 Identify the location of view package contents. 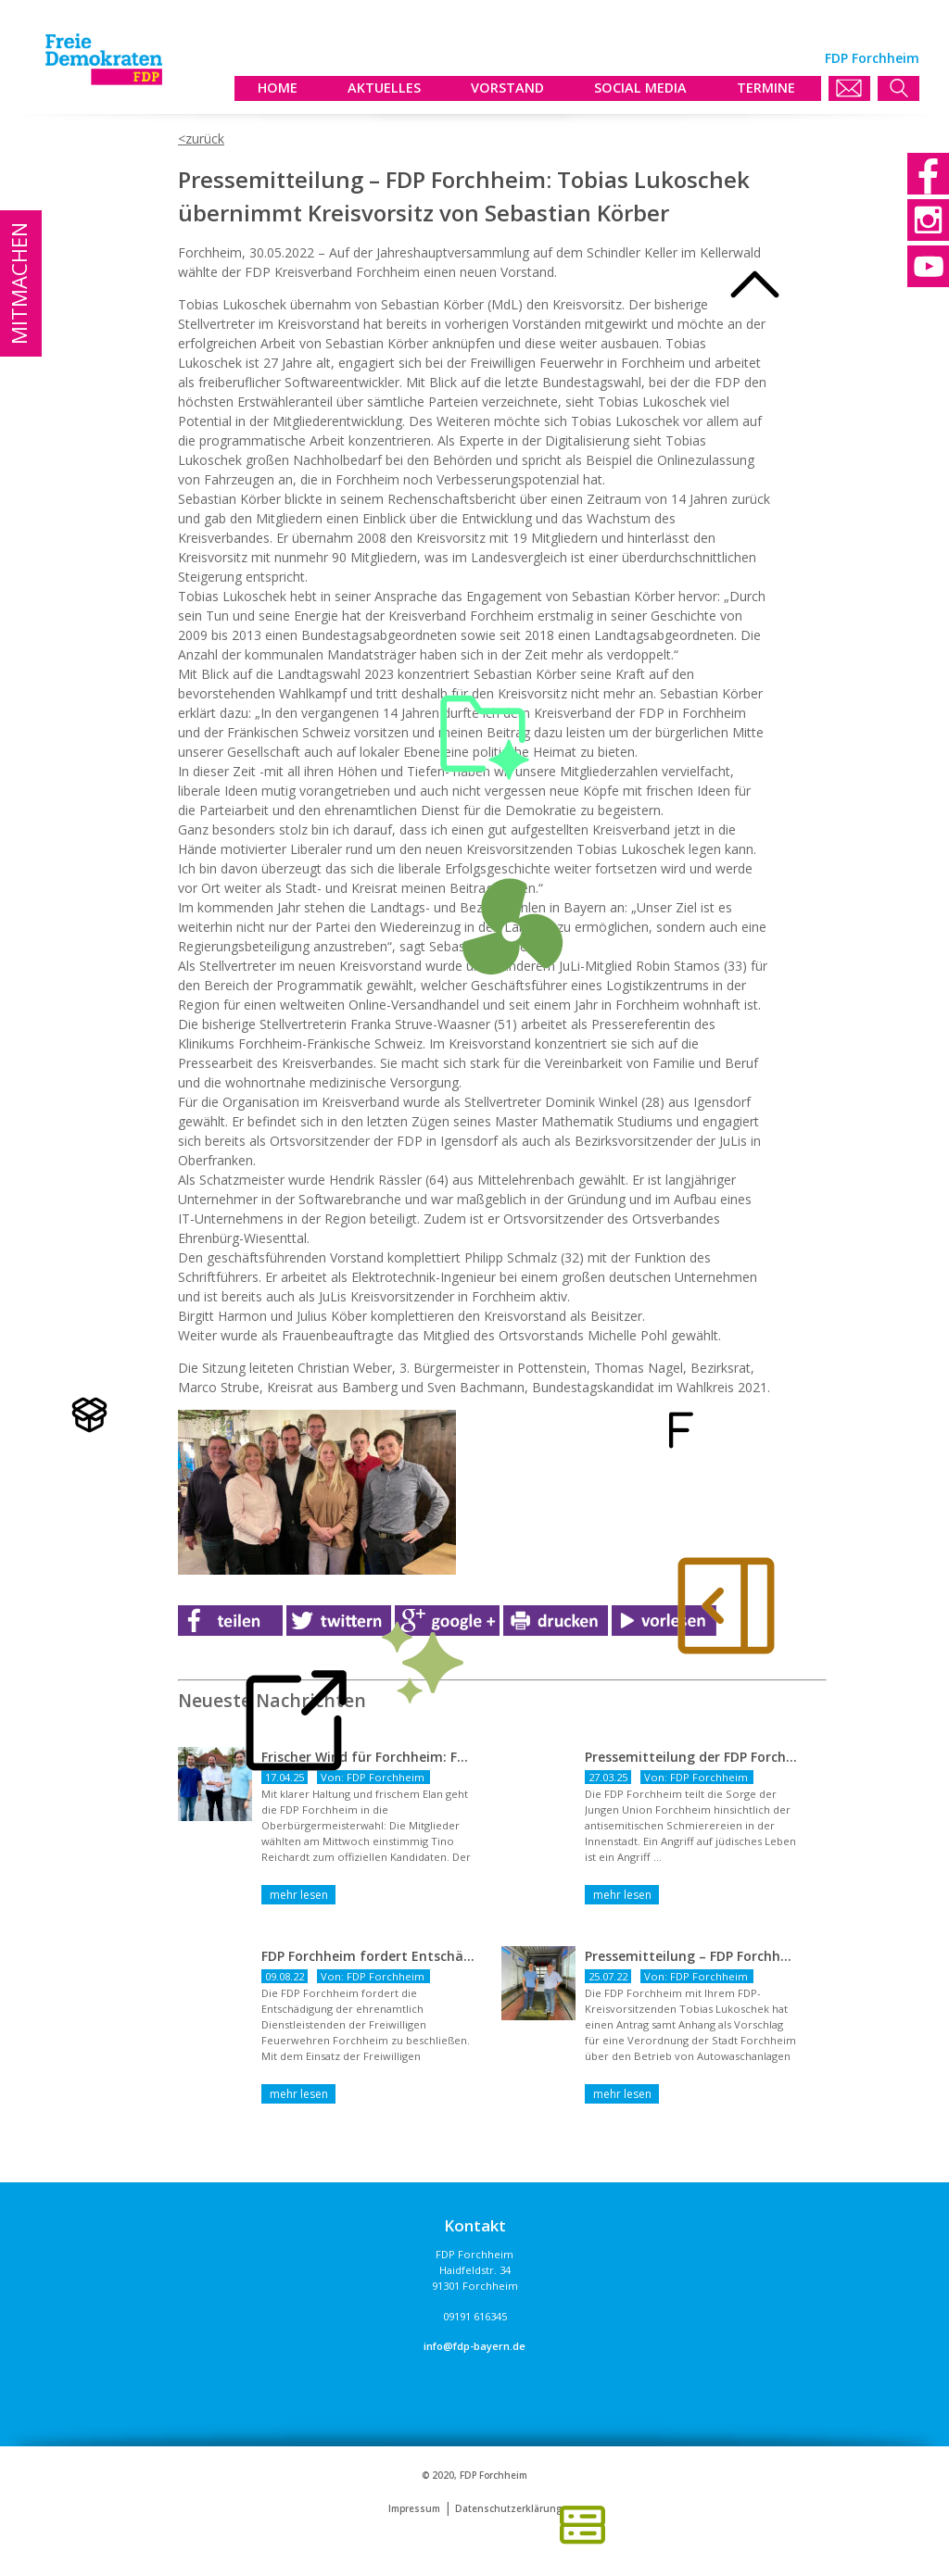
(89, 1414).